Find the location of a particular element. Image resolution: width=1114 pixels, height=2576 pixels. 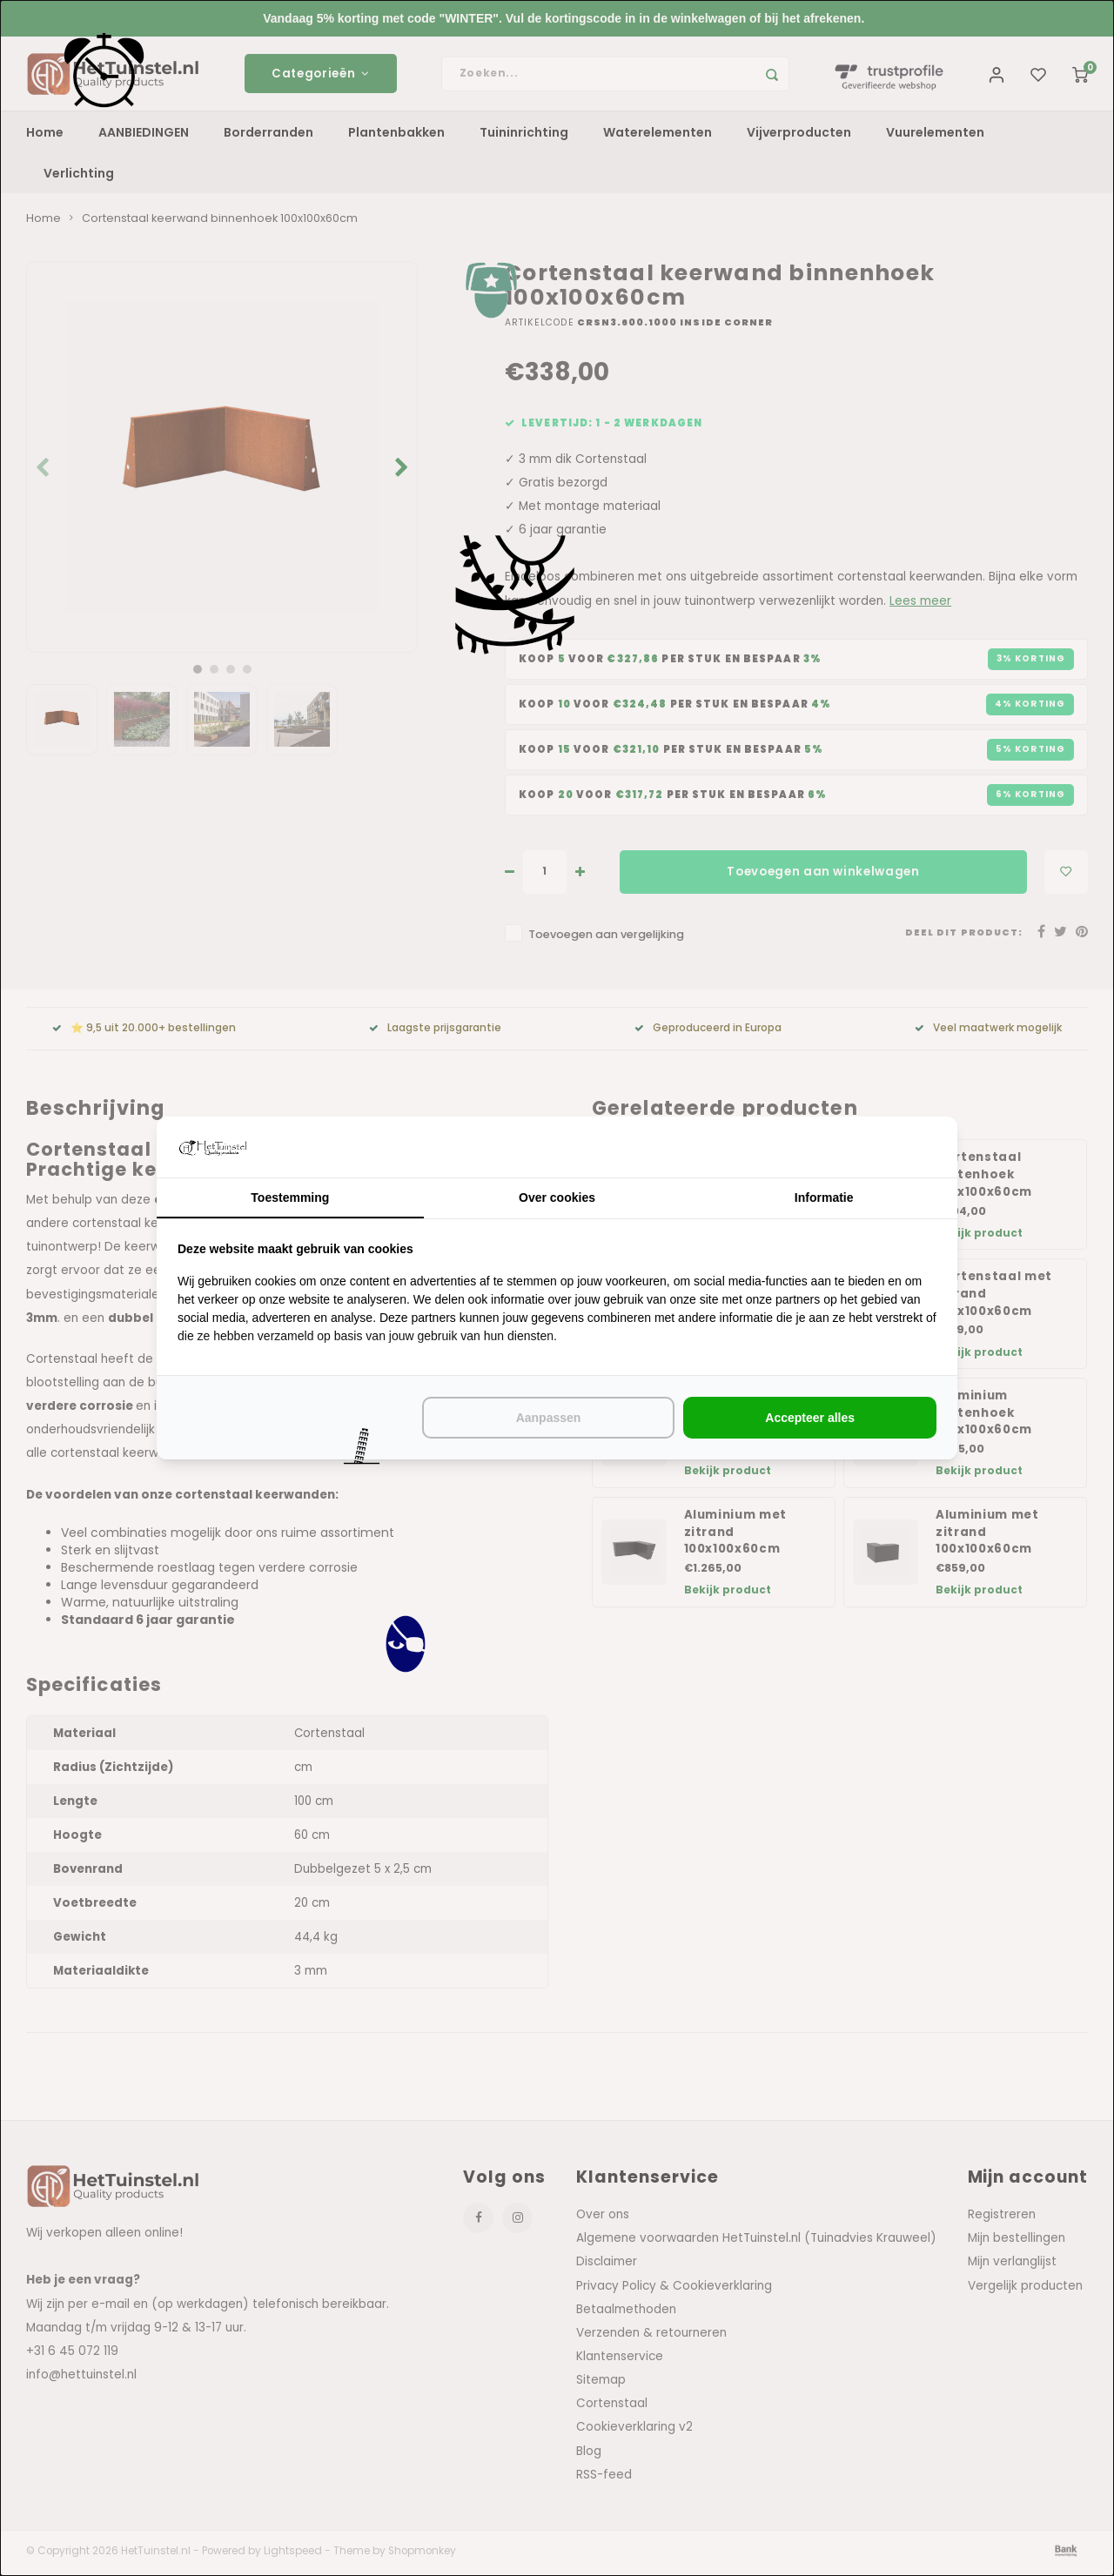

select Russian-style winter hat accessory is located at coordinates (491, 289).